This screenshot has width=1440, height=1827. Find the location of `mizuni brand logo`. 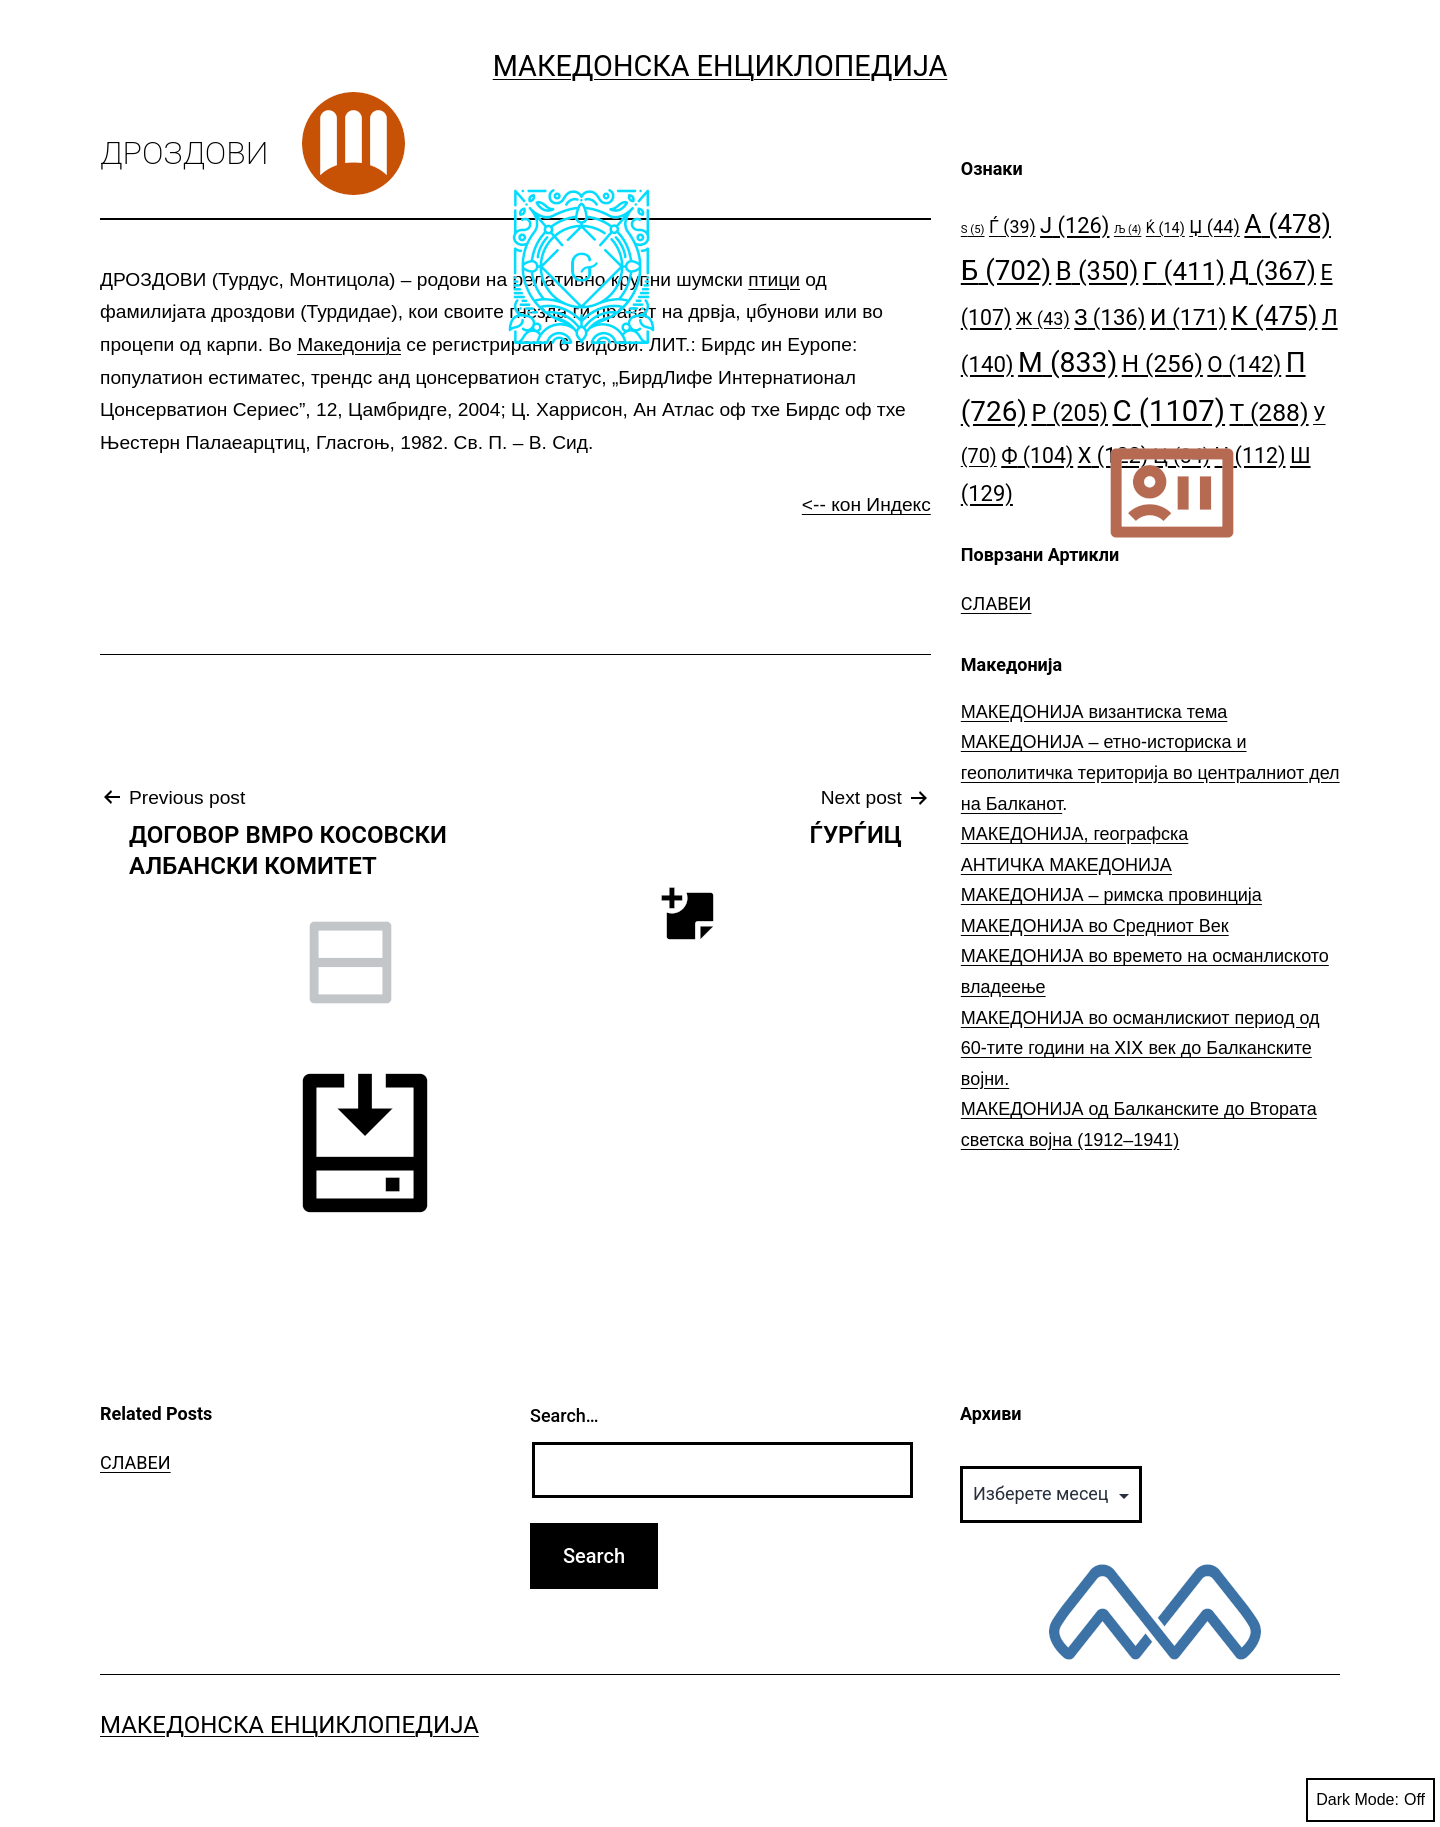

mizuni brand logo is located at coordinates (353, 143).